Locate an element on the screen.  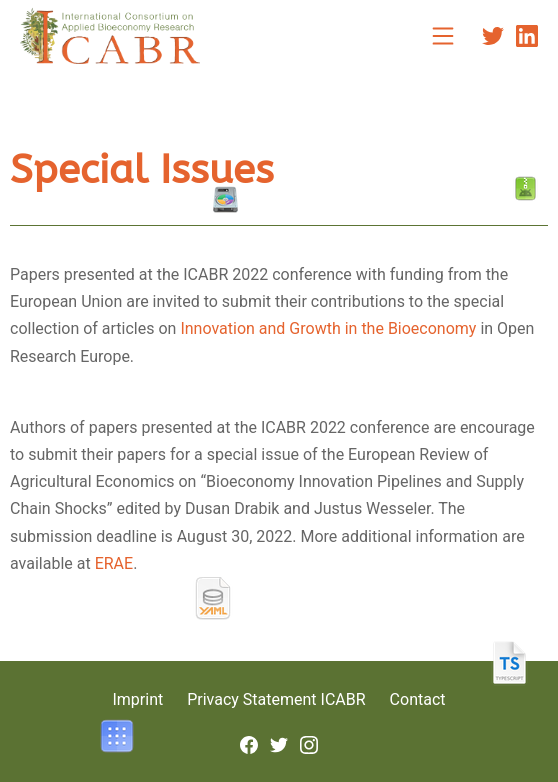
android app installation package file is located at coordinates (525, 188).